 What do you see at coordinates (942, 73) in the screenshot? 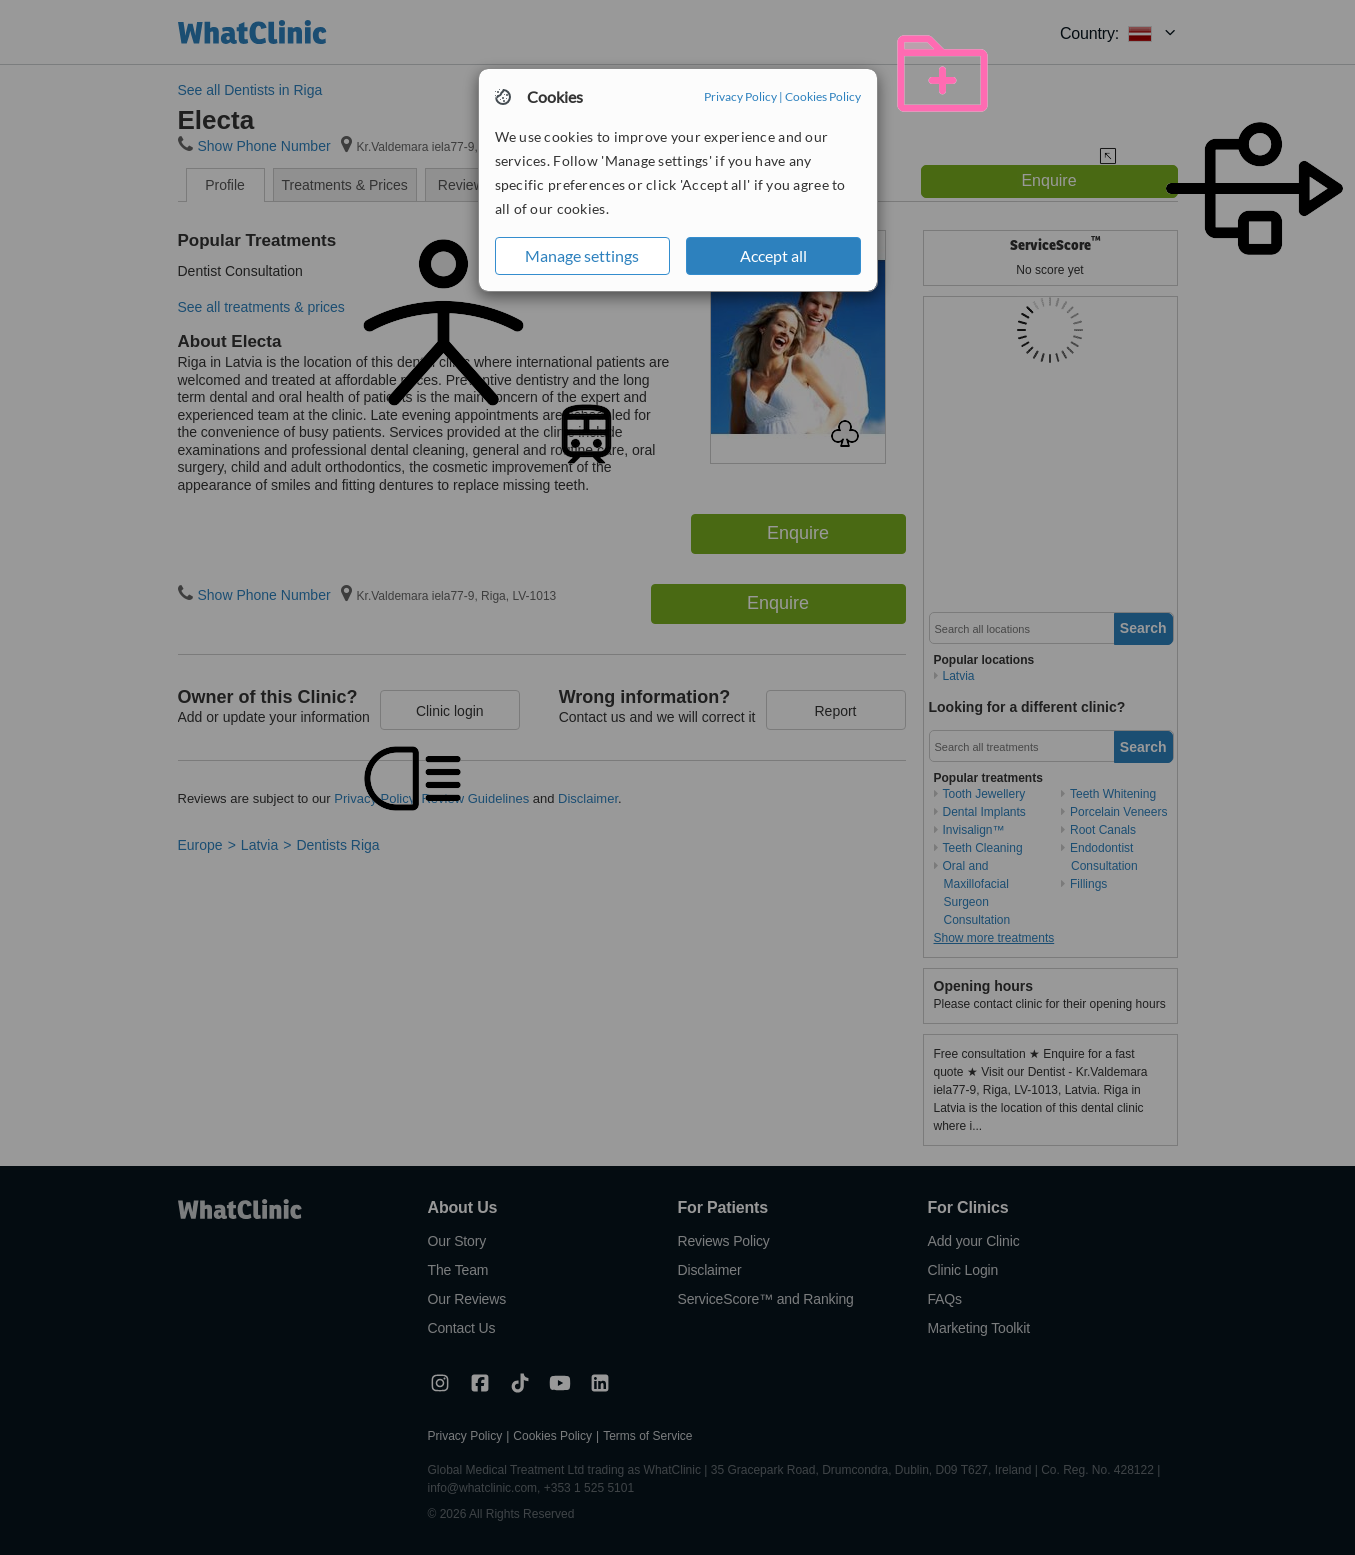
I see `create a new folder` at bounding box center [942, 73].